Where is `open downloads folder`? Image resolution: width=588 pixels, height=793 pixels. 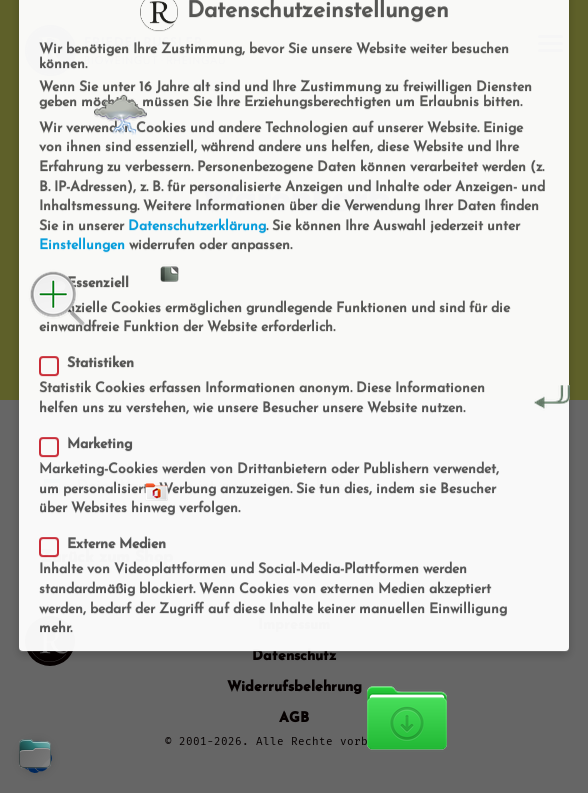
open downloads folder is located at coordinates (407, 718).